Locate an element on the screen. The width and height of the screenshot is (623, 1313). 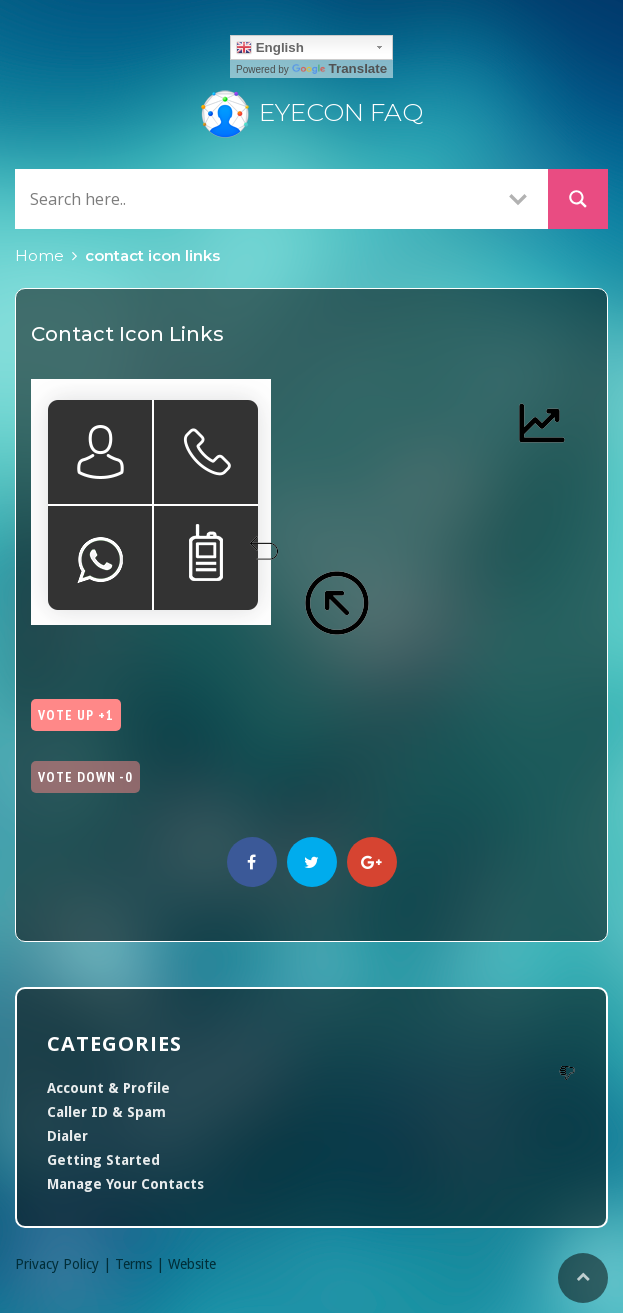
navigate back to previous screen is located at coordinates (337, 603).